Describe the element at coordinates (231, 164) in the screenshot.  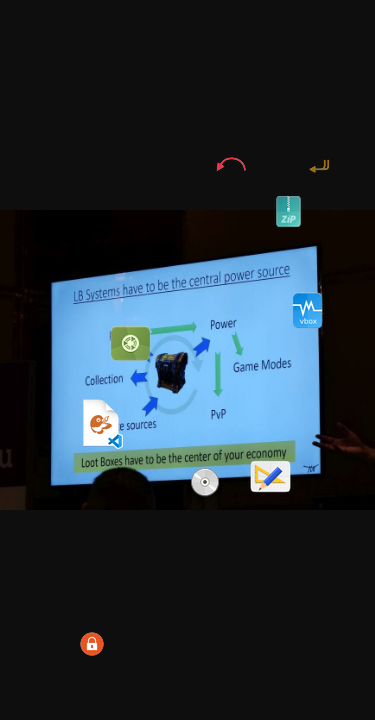
I see `undo the last action` at that location.